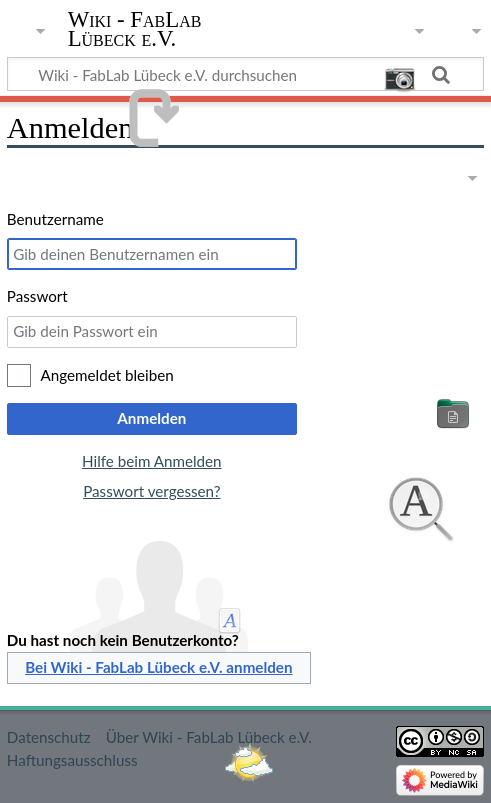 The width and height of the screenshot is (491, 803). Describe the element at coordinates (400, 78) in the screenshot. I see `open camera to take a photo` at that location.